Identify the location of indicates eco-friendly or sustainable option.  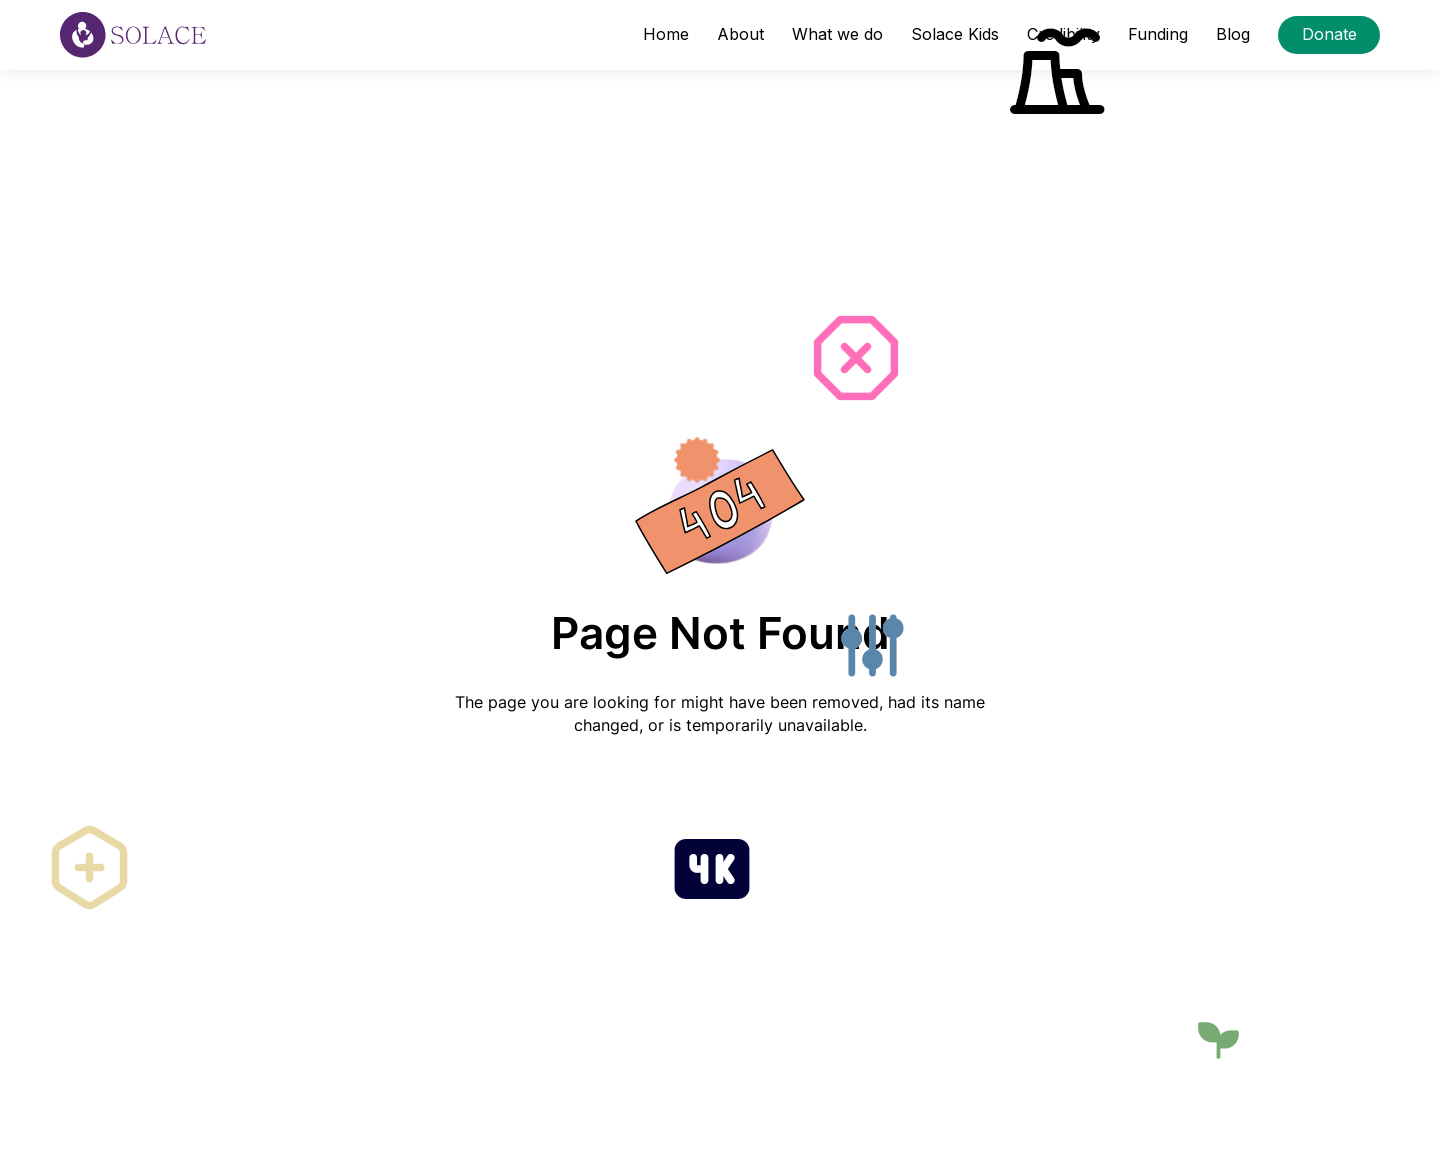
(1218, 1040).